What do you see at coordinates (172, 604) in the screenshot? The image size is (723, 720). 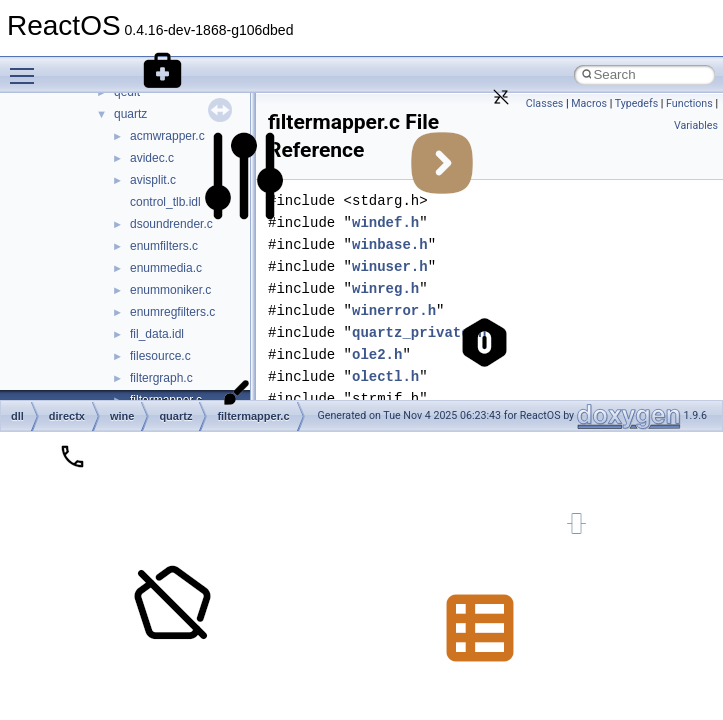 I see `indicates pentagon shape is disabled or unavailable` at bounding box center [172, 604].